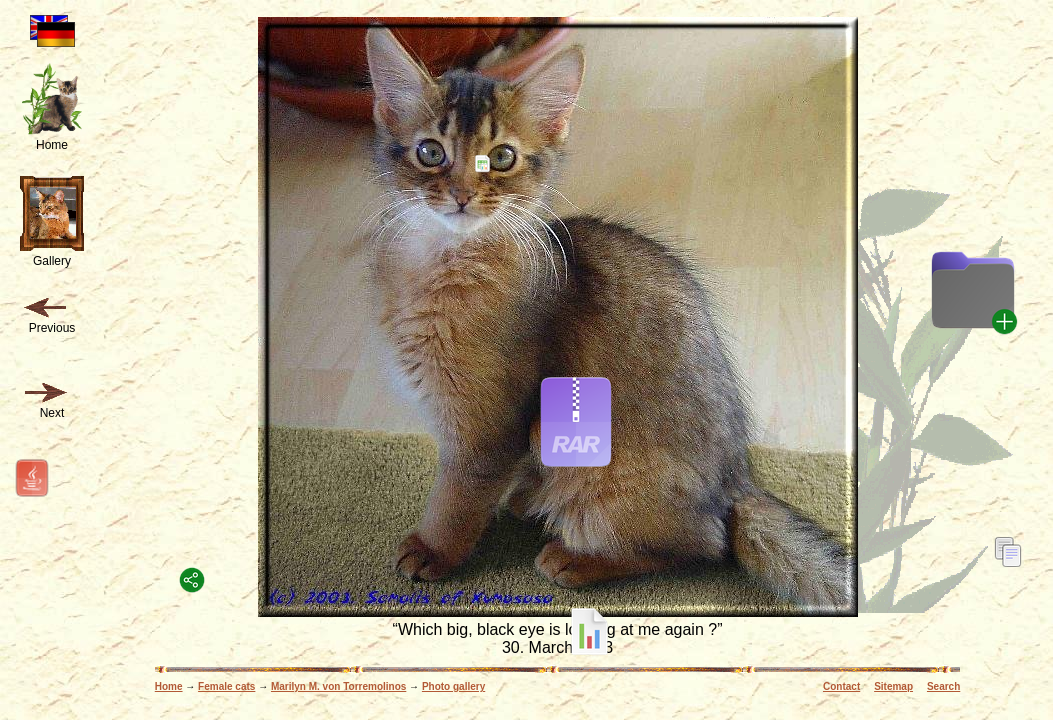 This screenshot has height=720, width=1053. What do you see at coordinates (589, 631) in the screenshot?
I see `open an opendocument chart file` at bounding box center [589, 631].